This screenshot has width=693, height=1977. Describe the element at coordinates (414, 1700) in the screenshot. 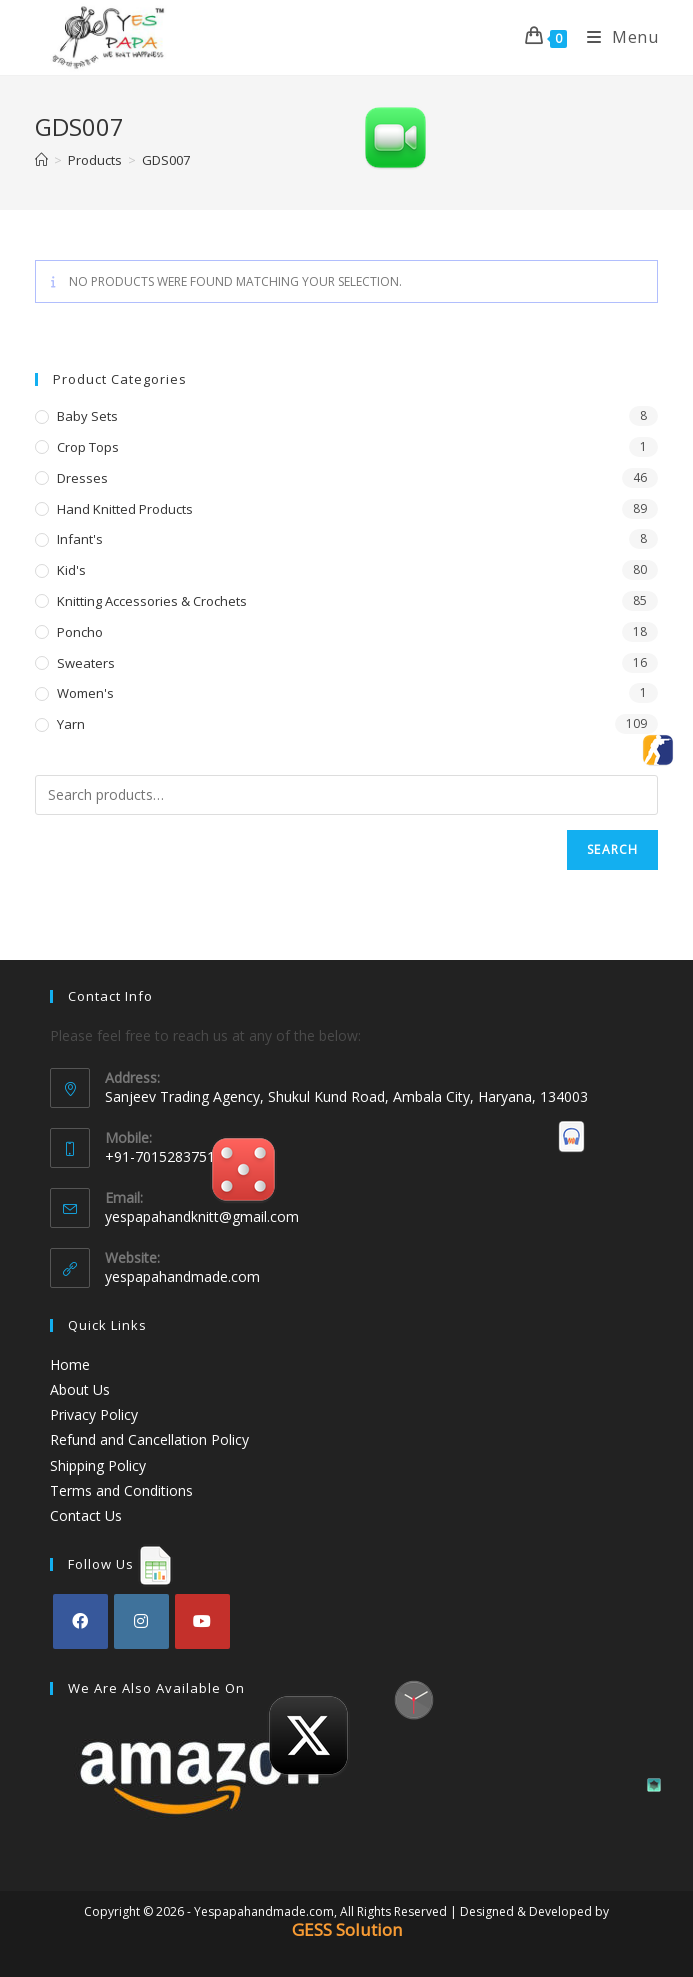

I see `open the clock app` at that location.